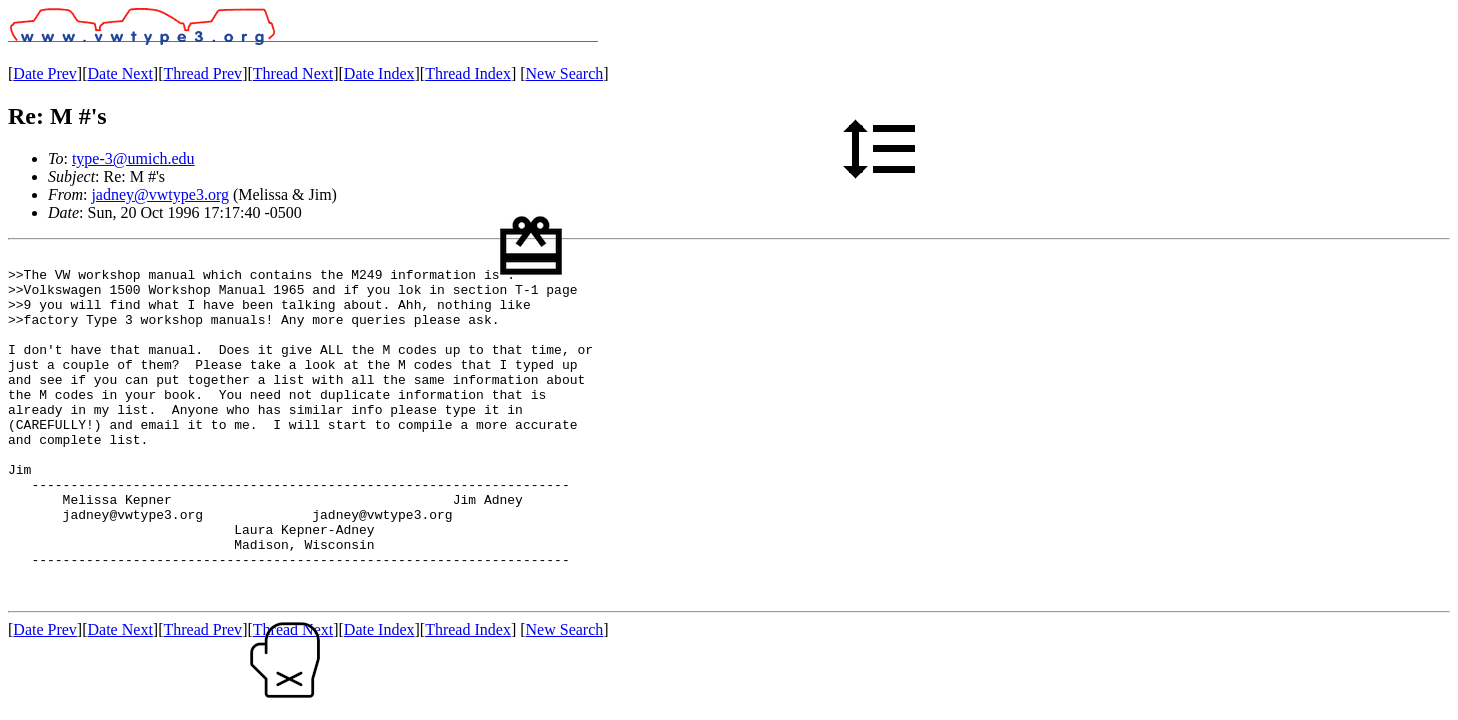  Describe the element at coordinates (286, 661) in the screenshot. I see `access boxing or combat sports content` at that location.